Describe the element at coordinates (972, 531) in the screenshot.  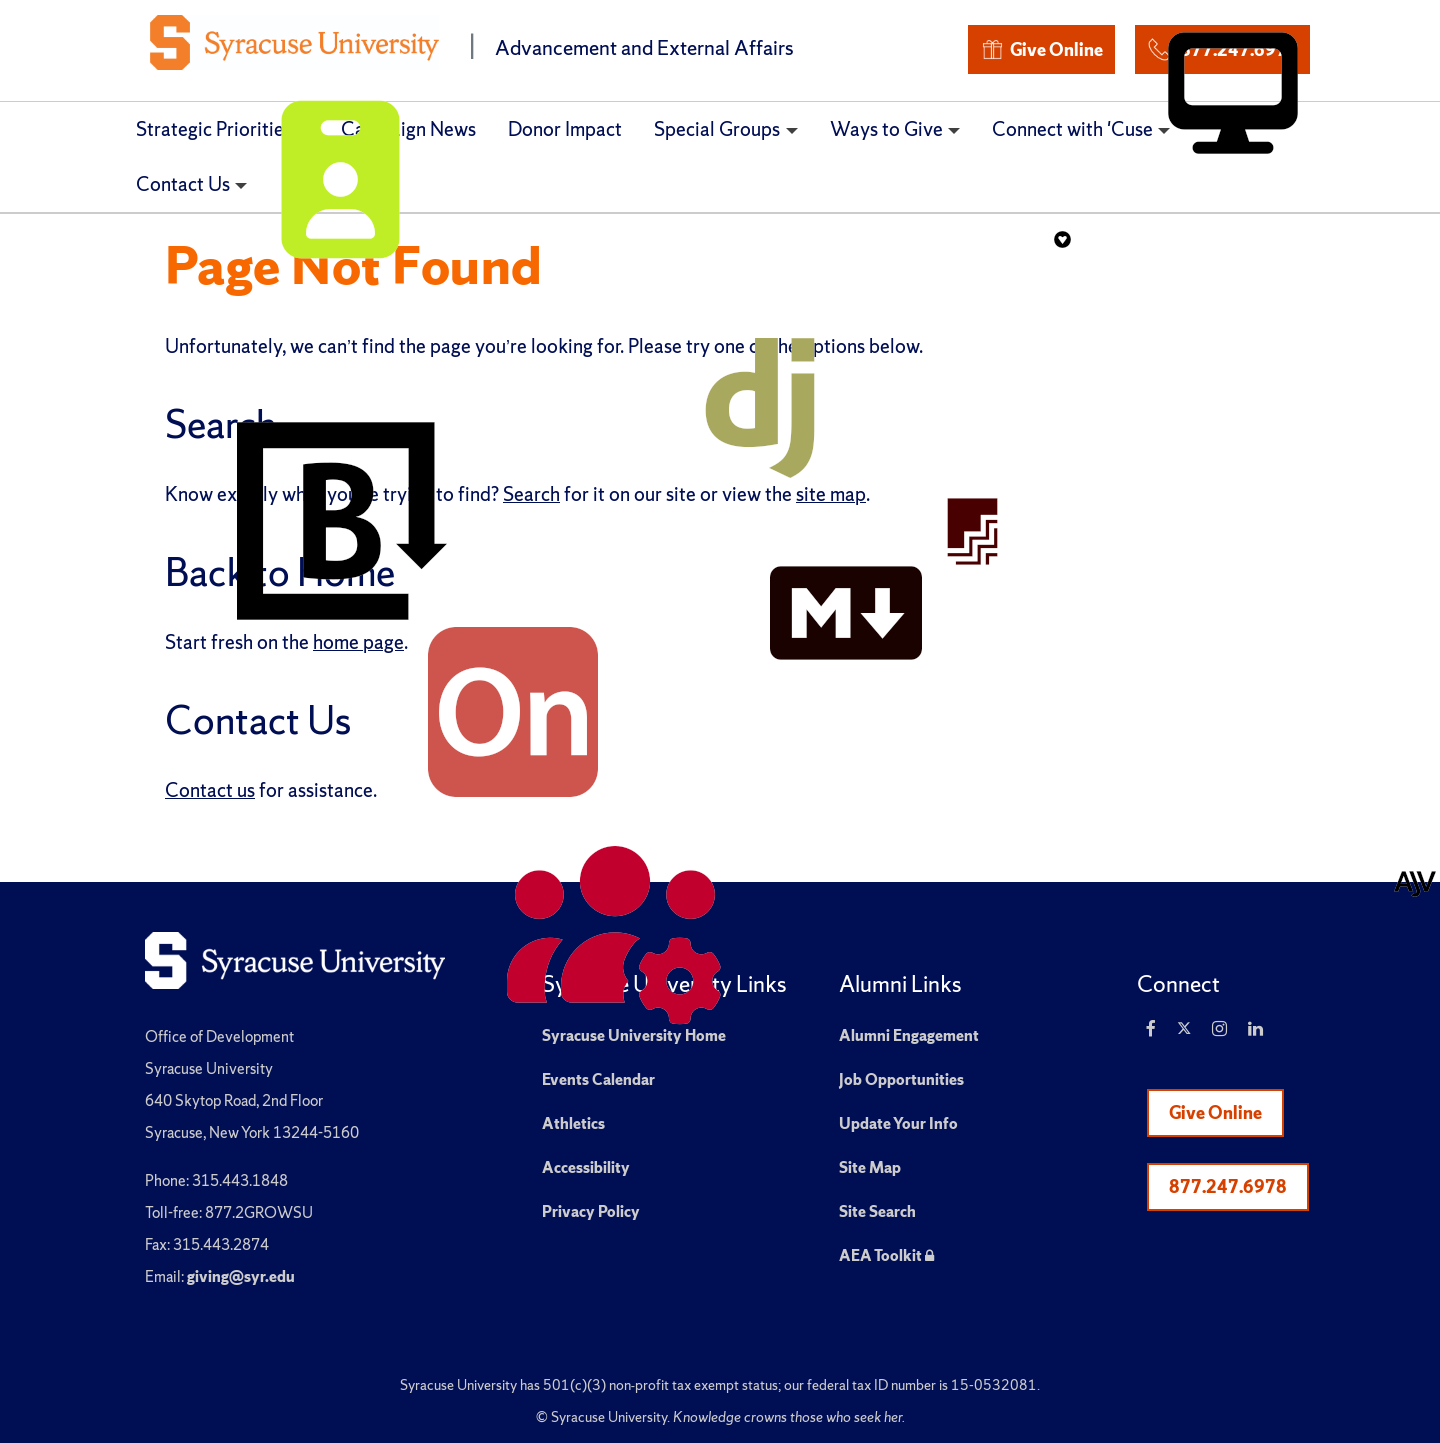
I see `firstdraft logo` at that location.